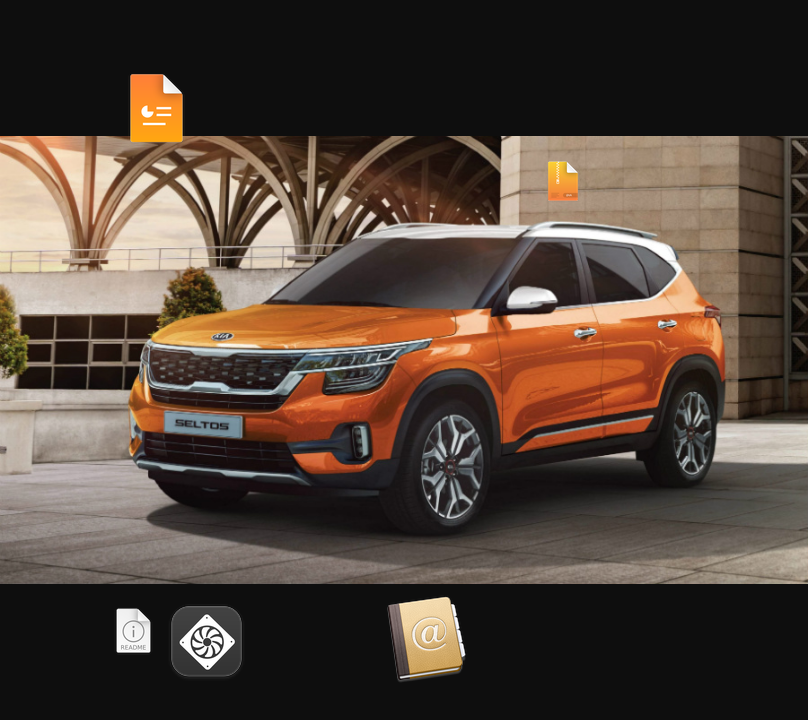 The width and height of the screenshot is (808, 720). Describe the element at coordinates (156, 109) in the screenshot. I see `an opendocument presentation template file` at that location.